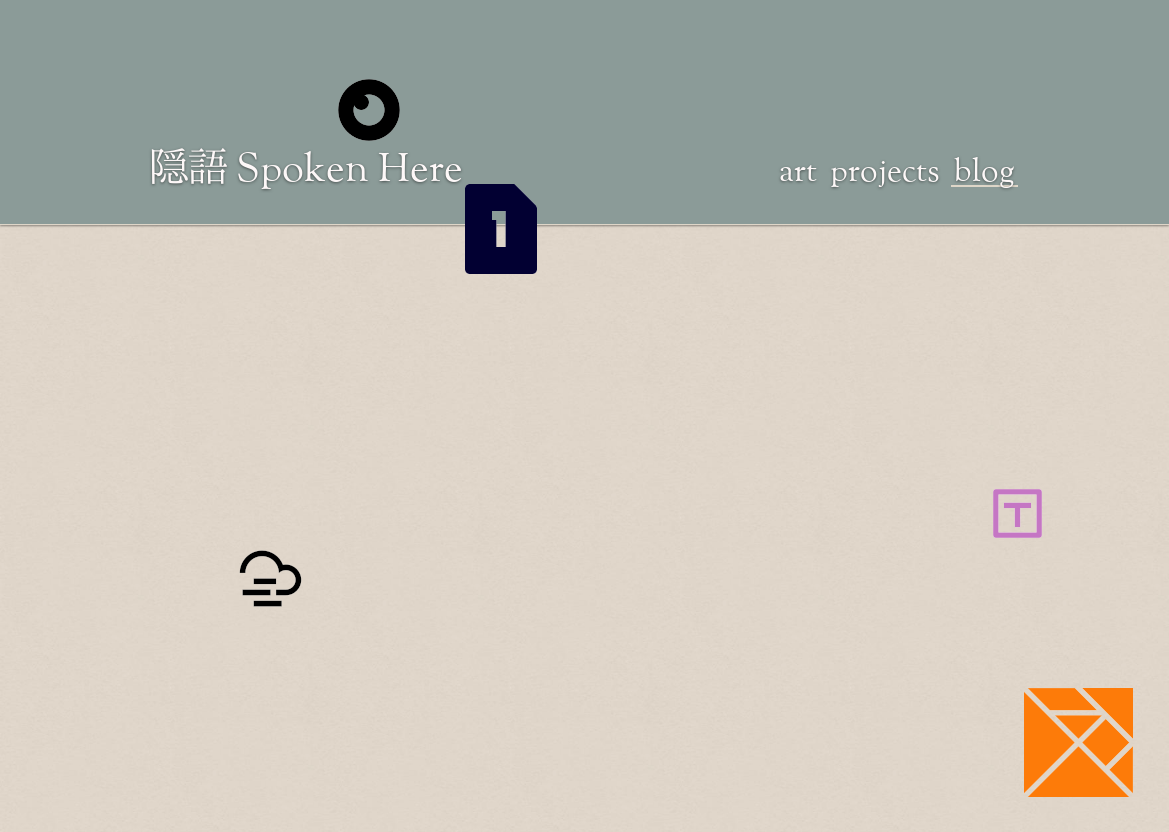  Describe the element at coordinates (369, 110) in the screenshot. I see `view or preview content` at that location.